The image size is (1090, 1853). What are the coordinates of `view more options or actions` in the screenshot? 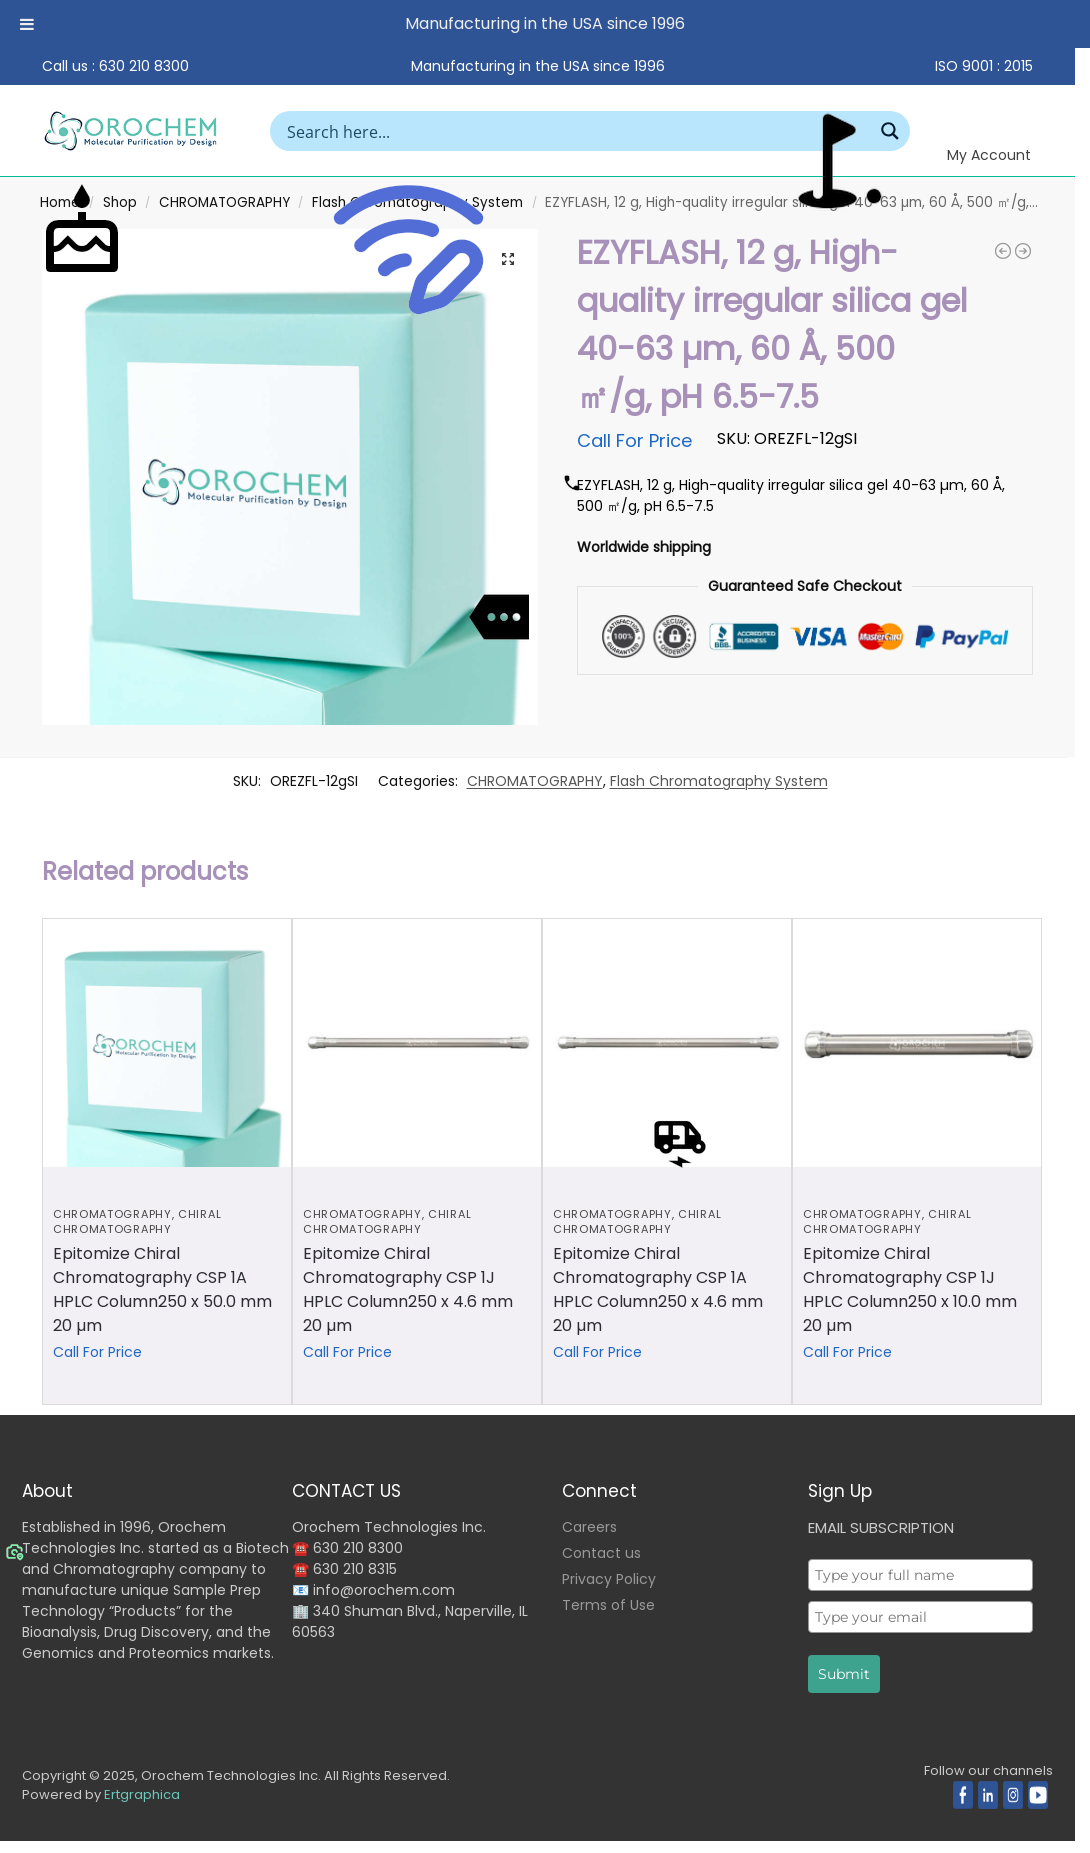 It's located at (499, 617).